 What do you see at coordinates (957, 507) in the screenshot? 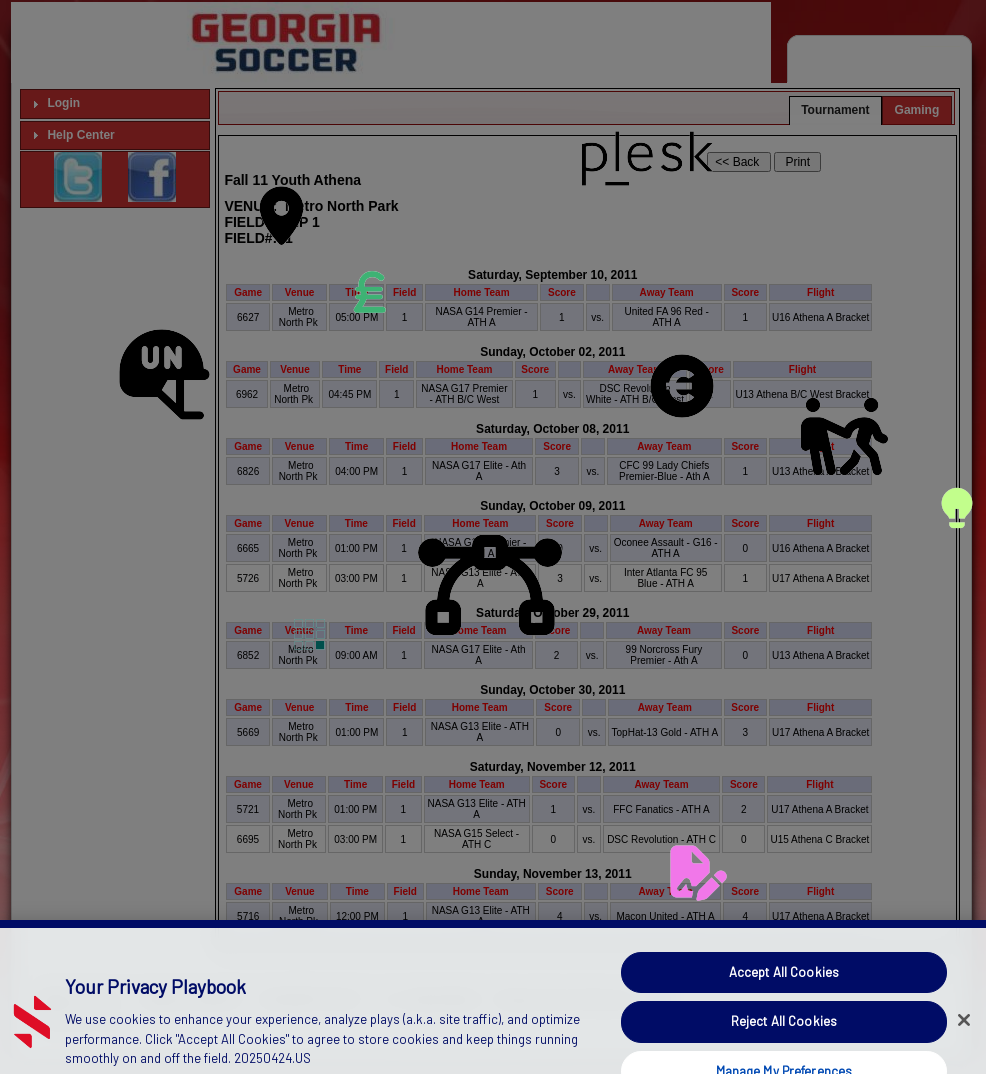
I see `access tips or helpful suggestions` at bounding box center [957, 507].